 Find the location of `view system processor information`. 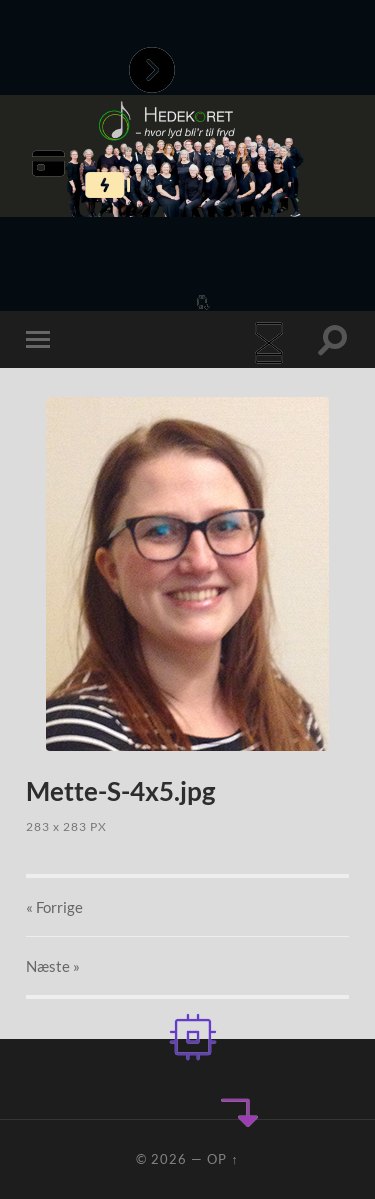

view system processor information is located at coordinates (193, 1037).